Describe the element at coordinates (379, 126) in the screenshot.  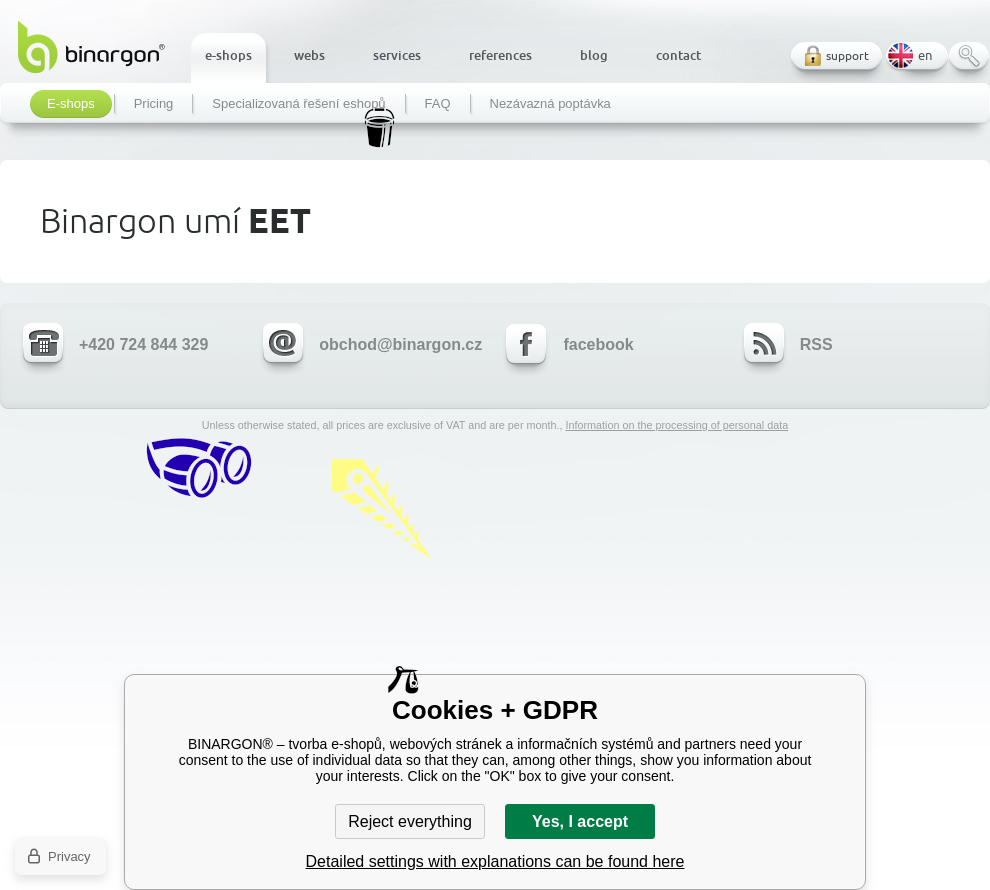
I see `empty inventory slot or container` at that location.